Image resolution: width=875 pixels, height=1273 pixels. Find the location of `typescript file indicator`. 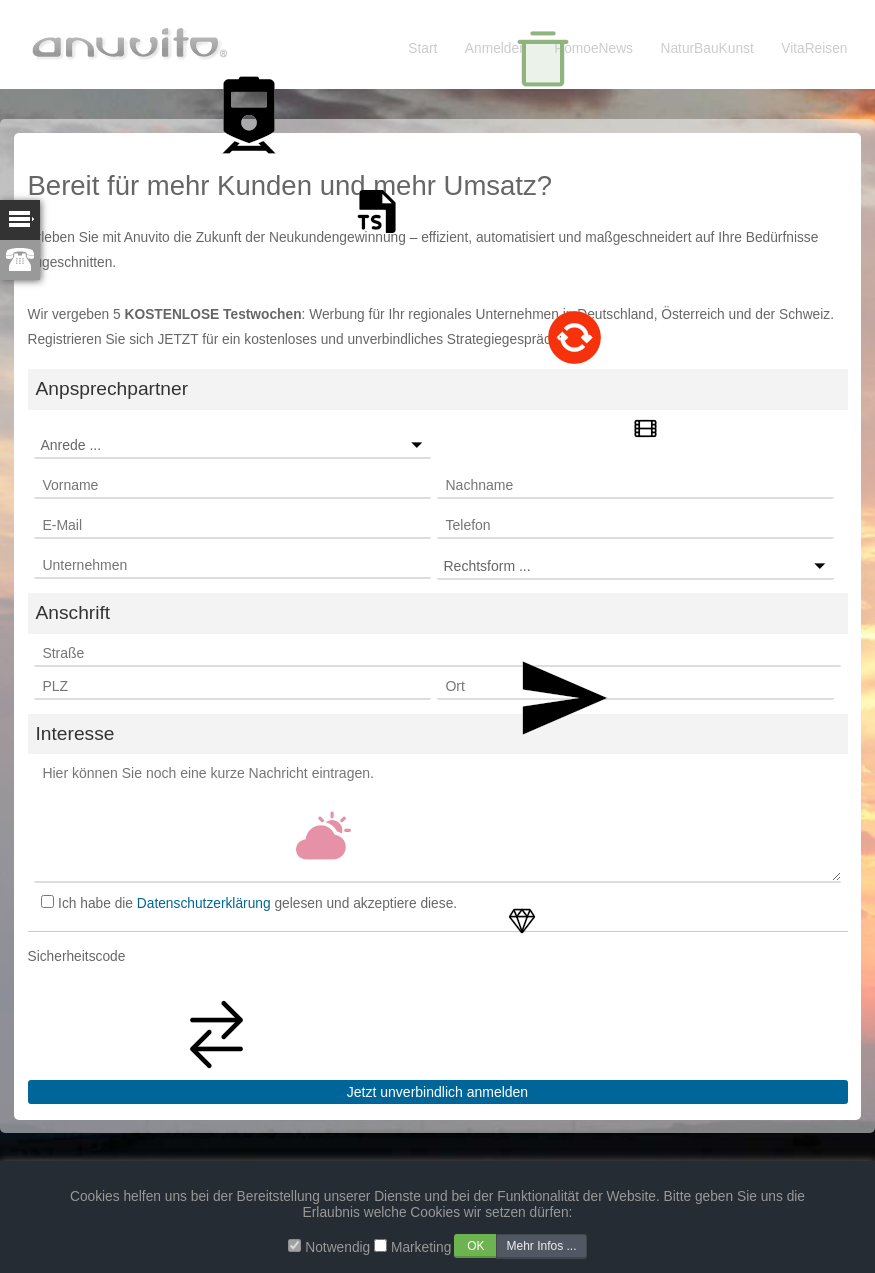

typescript file indicator is located at coordinates (377, 211).